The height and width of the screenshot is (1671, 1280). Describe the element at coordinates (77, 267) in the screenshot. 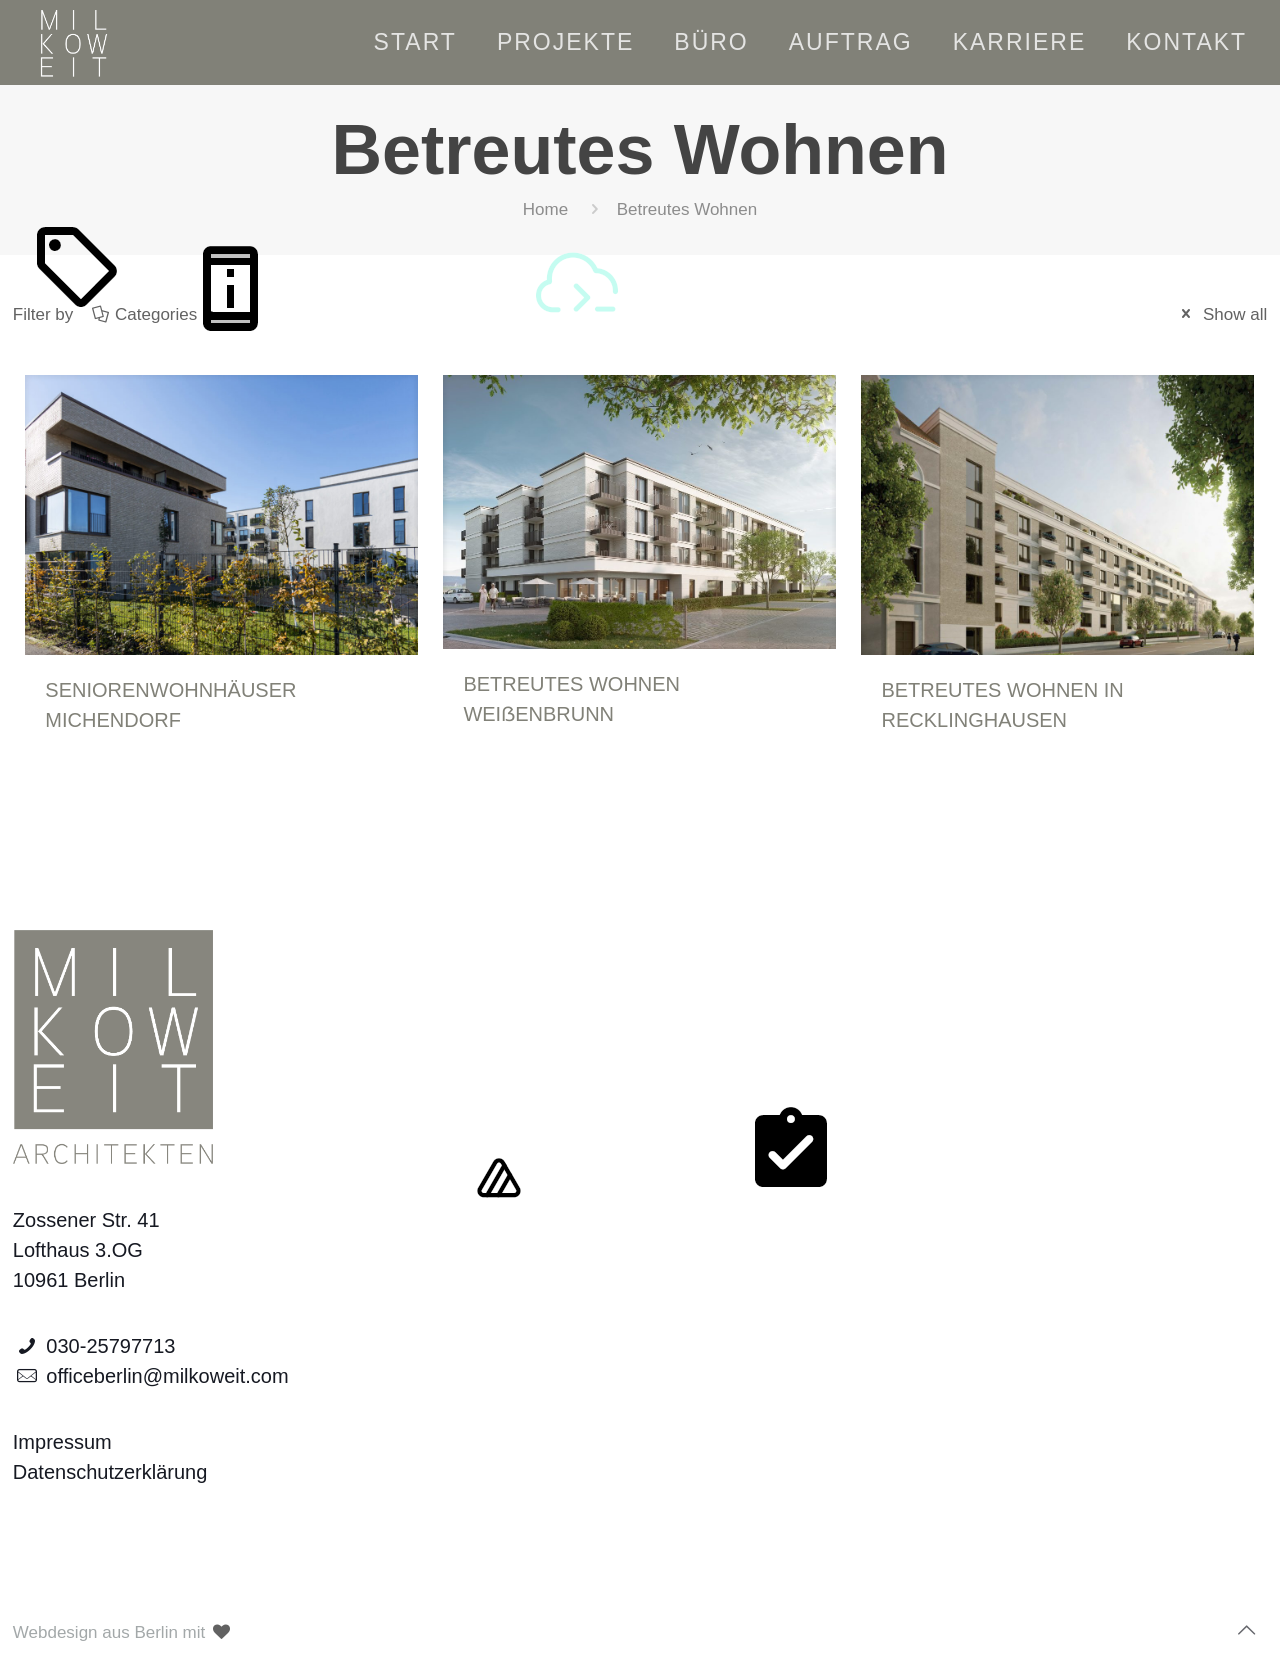

I see `add or view tags for an item` at that location.